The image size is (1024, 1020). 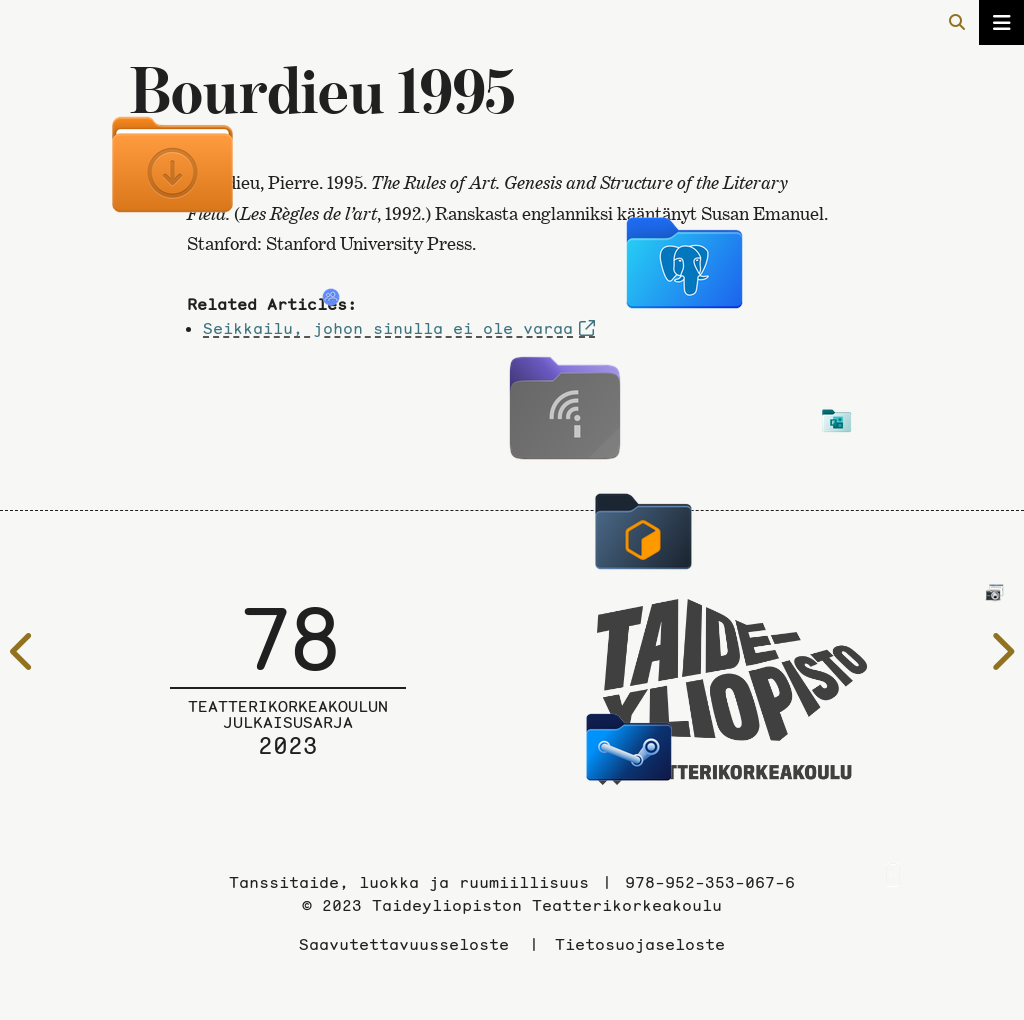 I want to click on access your downloads folder, so click(x=172, y=164).